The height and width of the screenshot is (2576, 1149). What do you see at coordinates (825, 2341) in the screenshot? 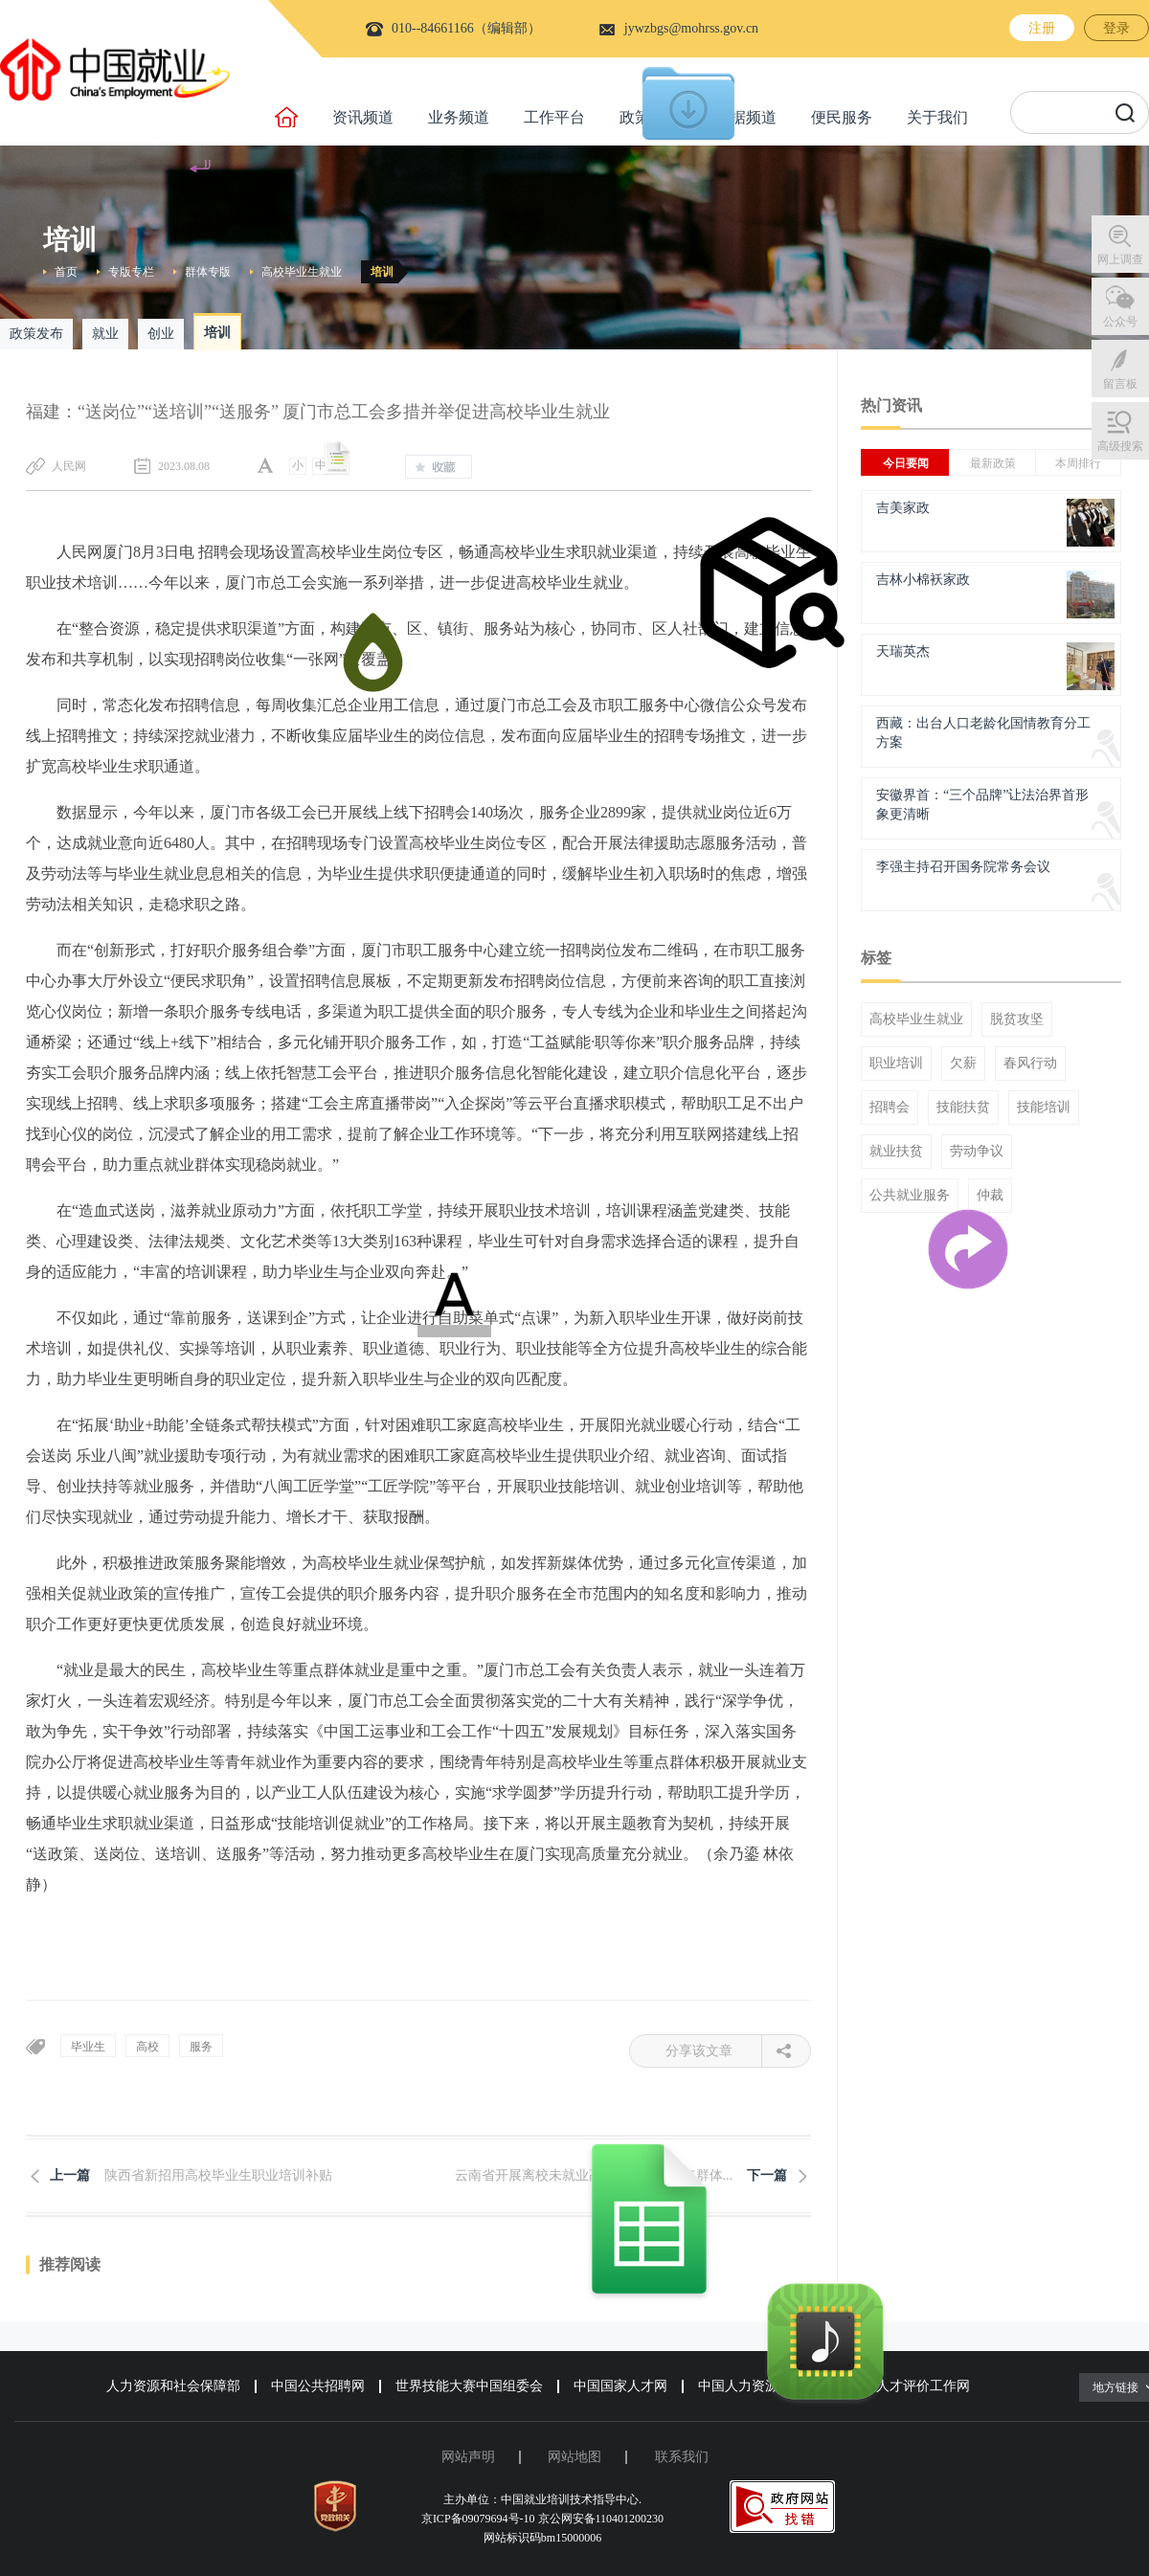
I see `audio card or sound hardware device` at bounding box center [825, 2341].